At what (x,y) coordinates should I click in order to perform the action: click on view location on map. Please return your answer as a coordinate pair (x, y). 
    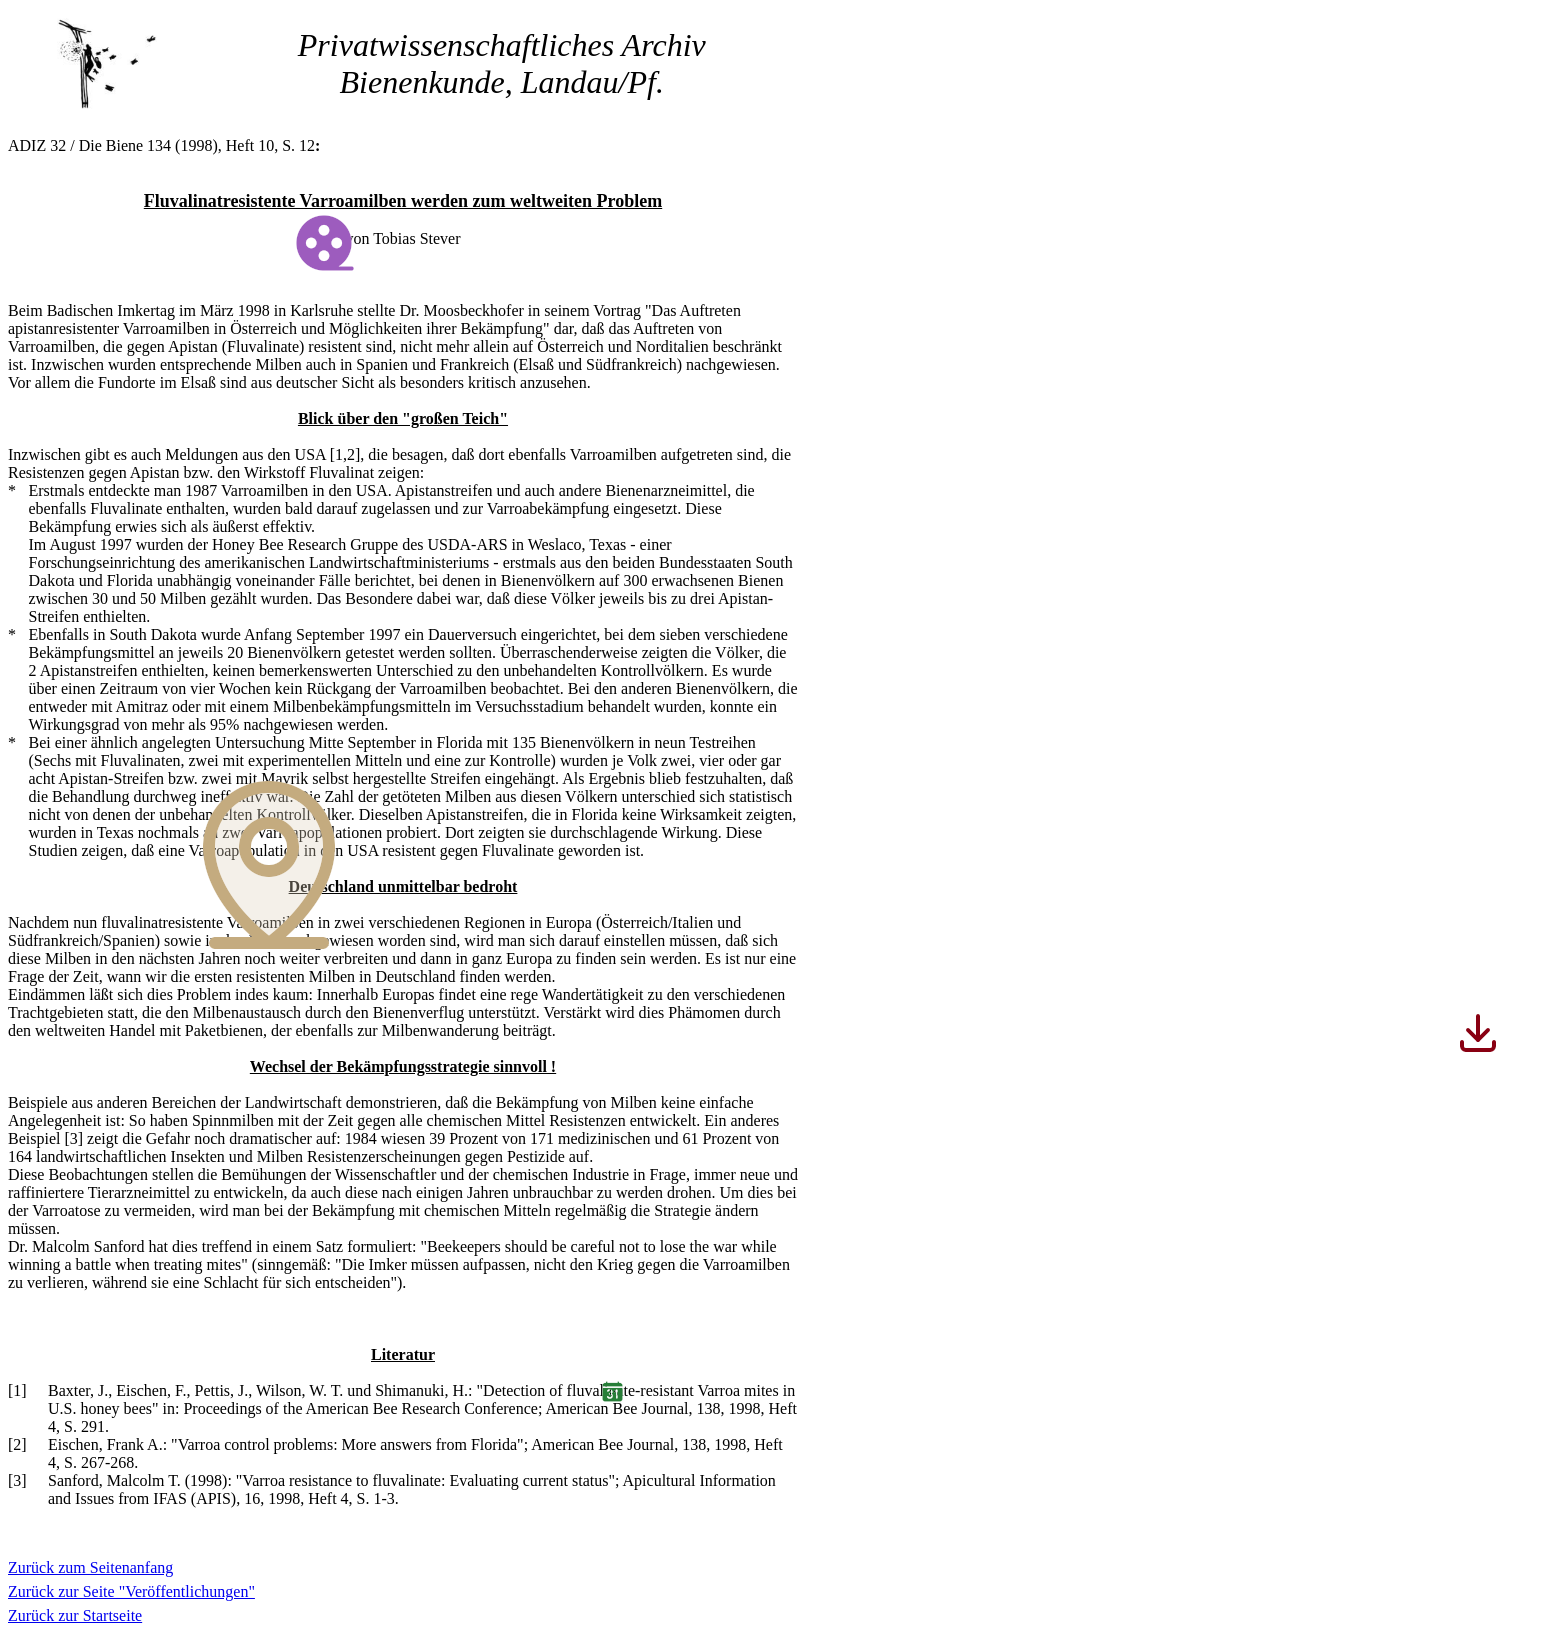
    Looking at the image, I should click on (269, 865).